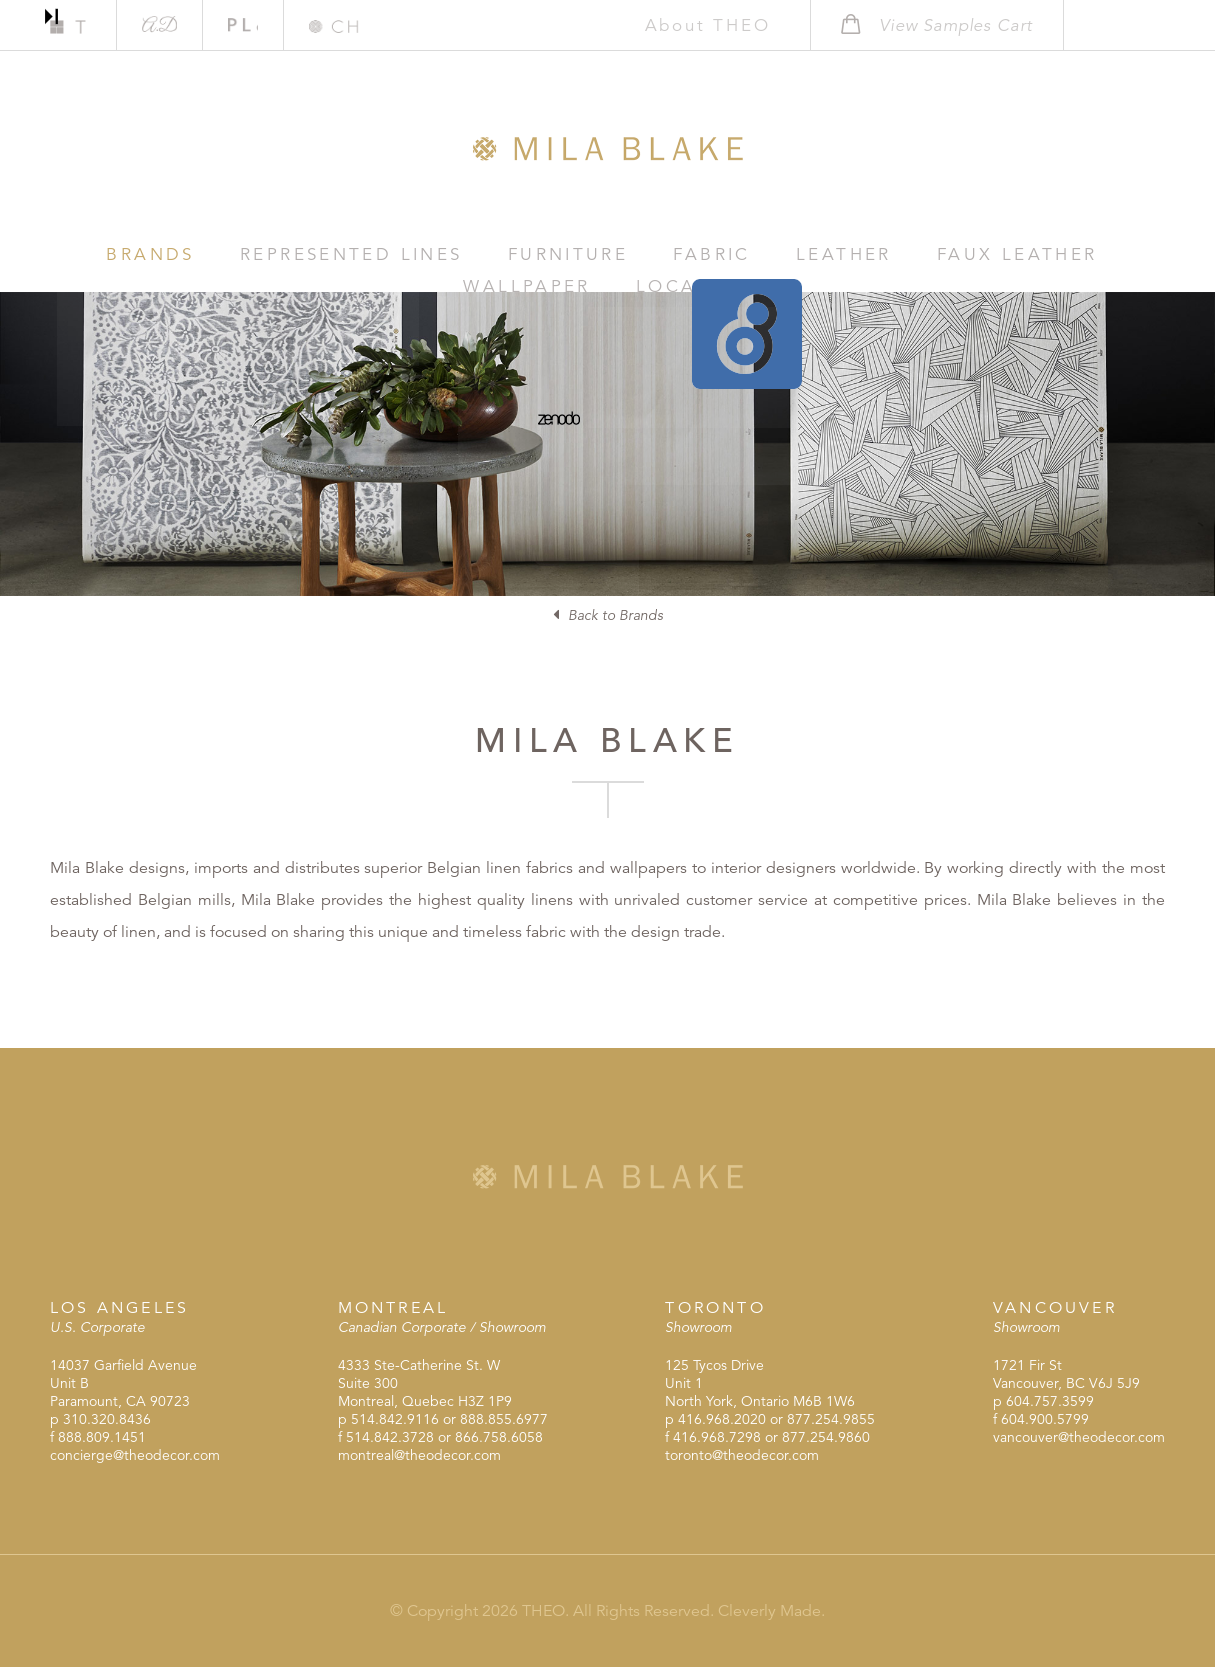 This screenshot has width=1215, height=1667. I want to click on open the Max streaming app, so click(747, 334).